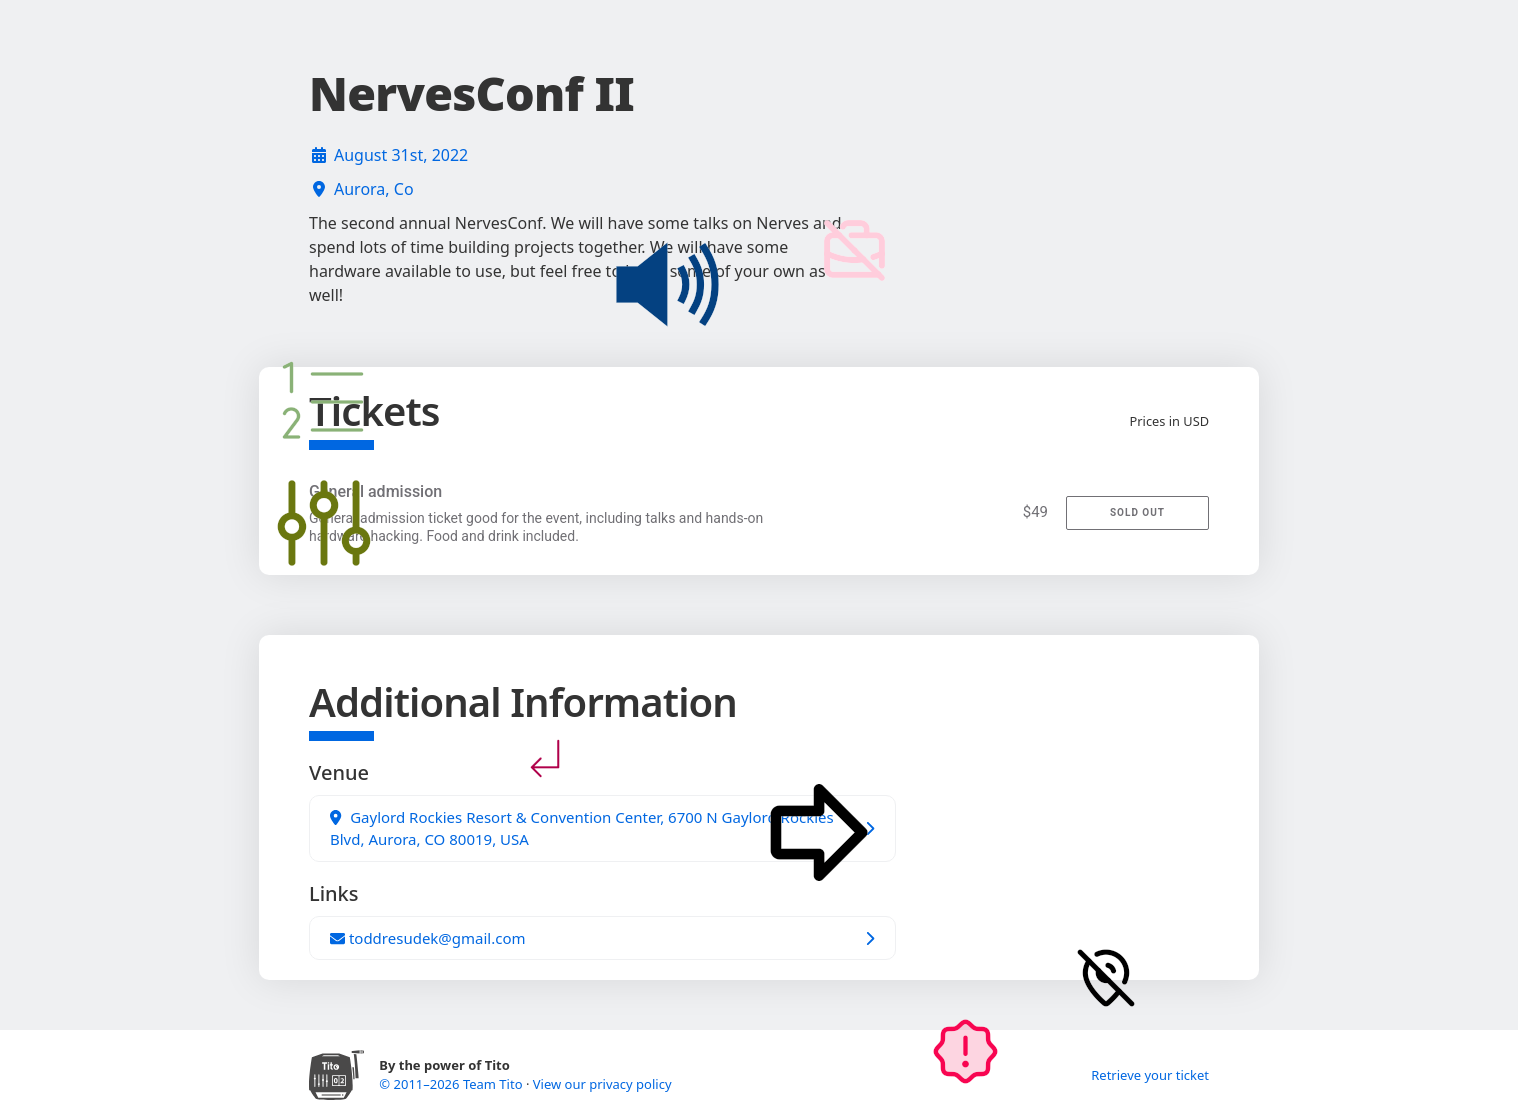 Image resolution: width=1518 pixels, height=1120 pixels. Describe the element at coordinates (667, 284) in the screenshot. I see `volume is set to high or maximum` at that location.